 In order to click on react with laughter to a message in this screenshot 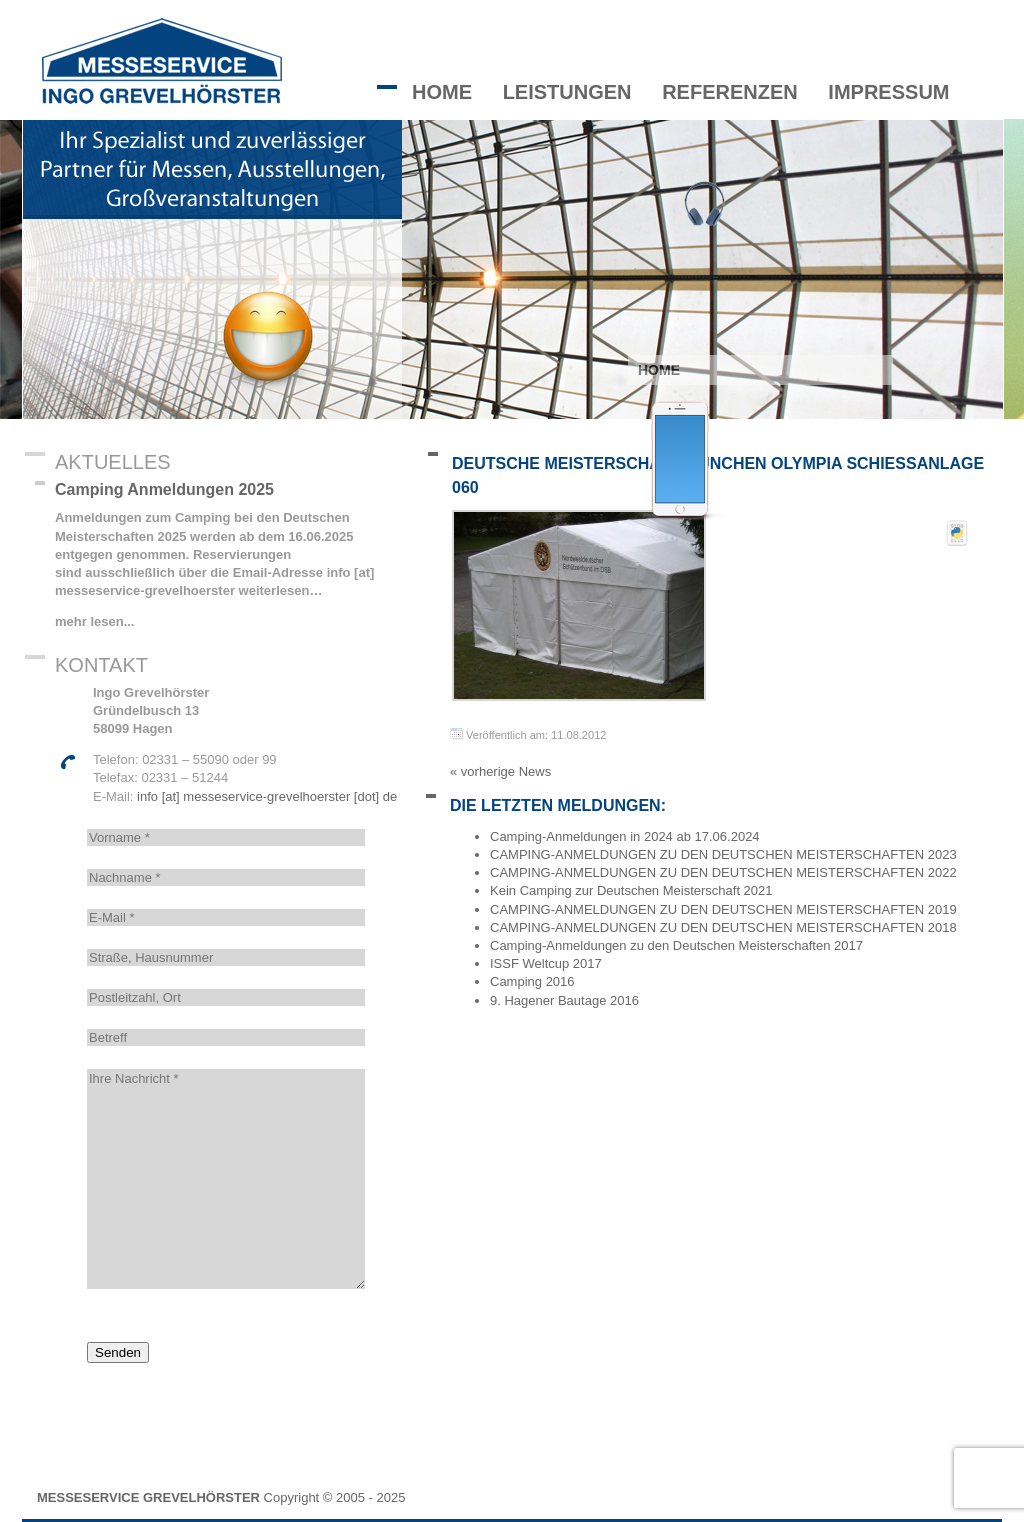, I will do `click(268, 340)`.